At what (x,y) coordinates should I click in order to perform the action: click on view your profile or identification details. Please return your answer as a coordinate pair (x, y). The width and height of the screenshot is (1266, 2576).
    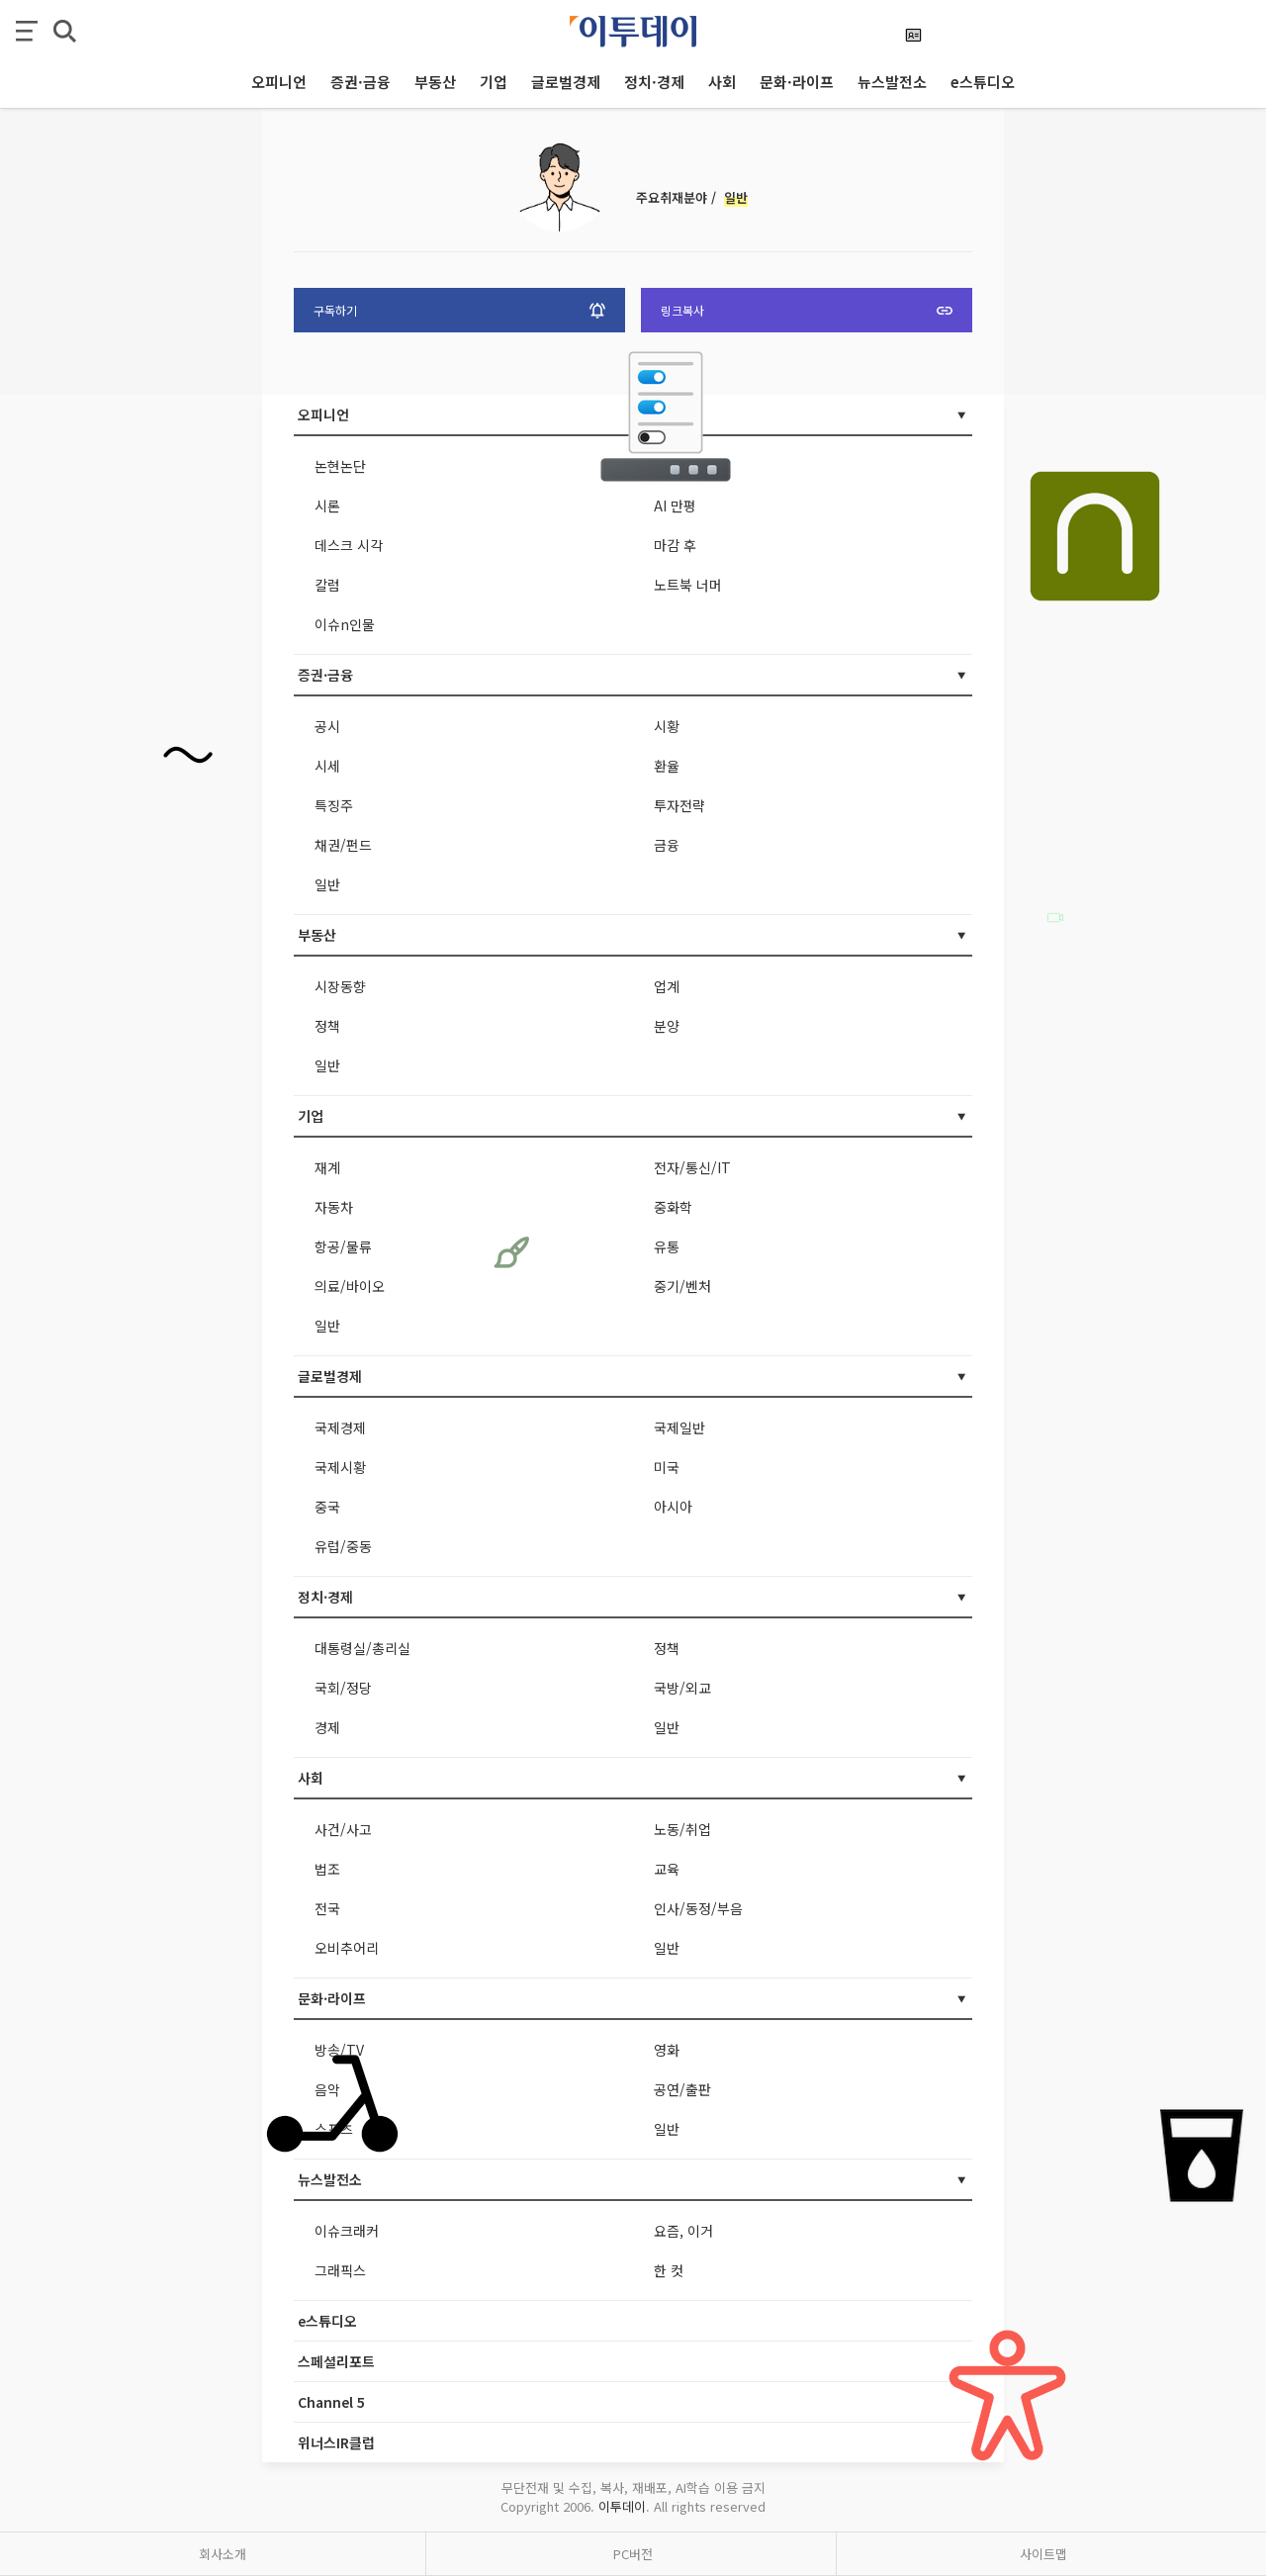
    Looking at the image, I should click on (913, 35).